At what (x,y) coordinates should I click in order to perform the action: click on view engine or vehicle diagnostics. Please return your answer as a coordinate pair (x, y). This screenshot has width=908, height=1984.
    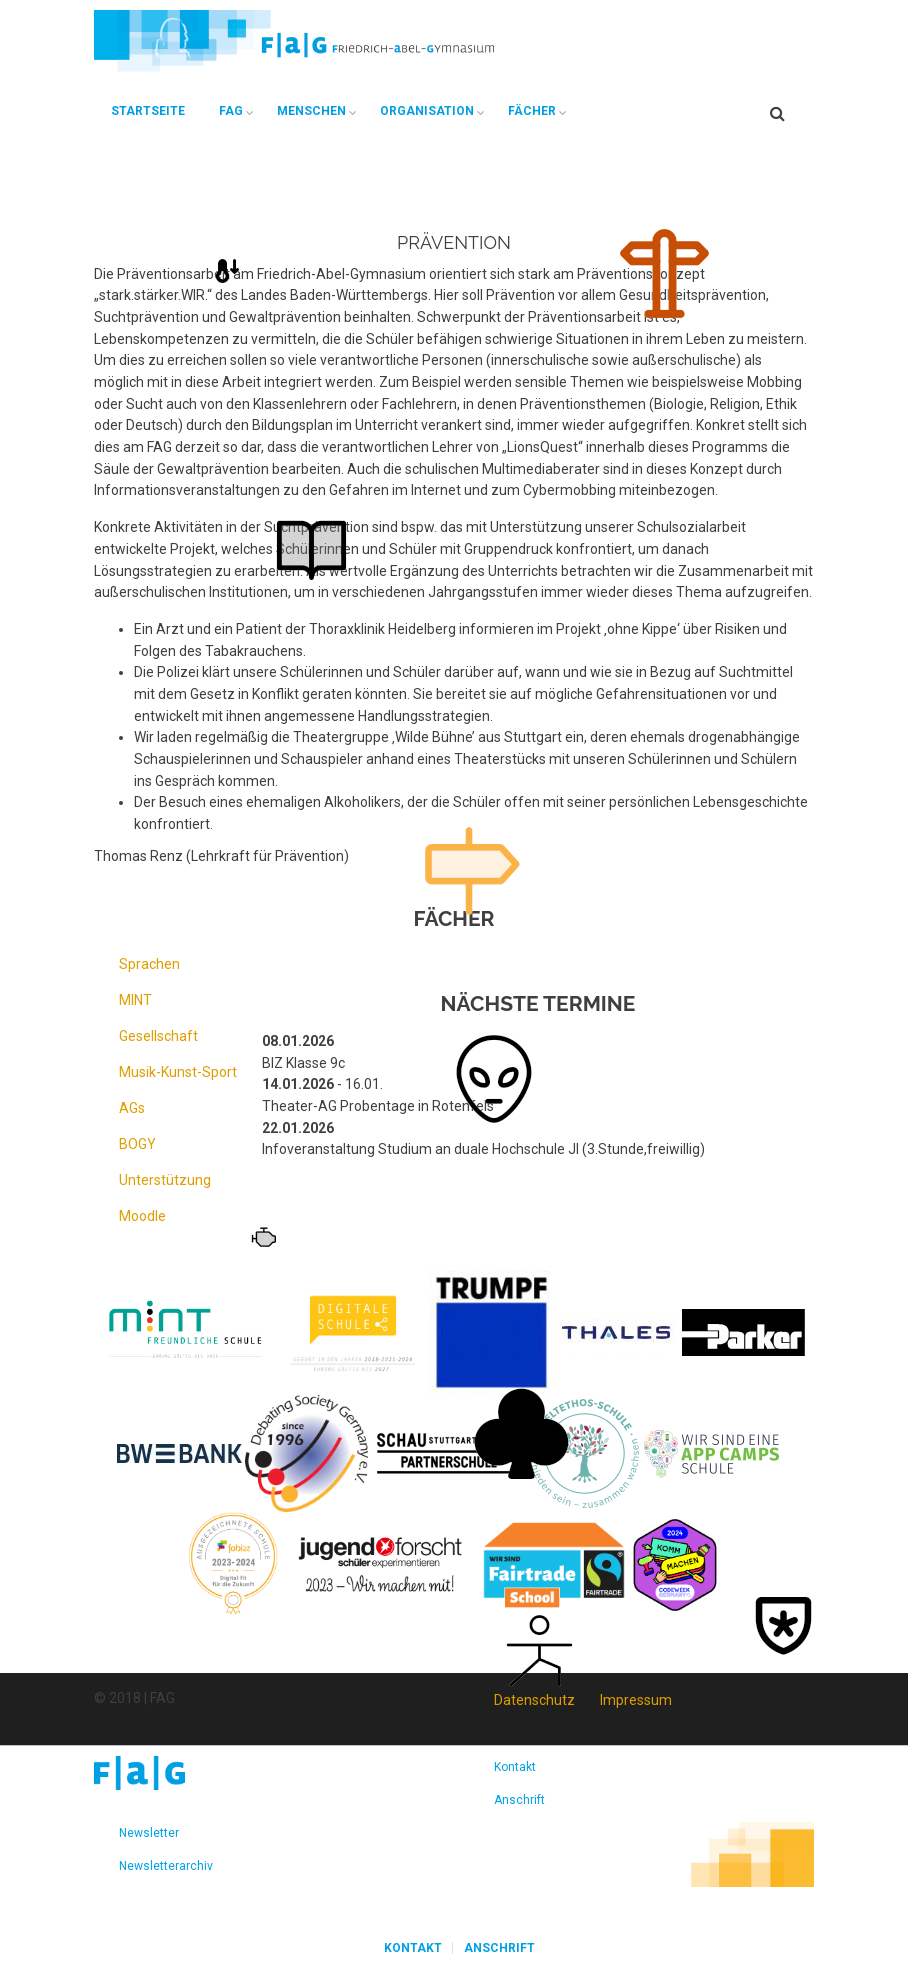
    Looking at the image, I should click on (263, 1237).